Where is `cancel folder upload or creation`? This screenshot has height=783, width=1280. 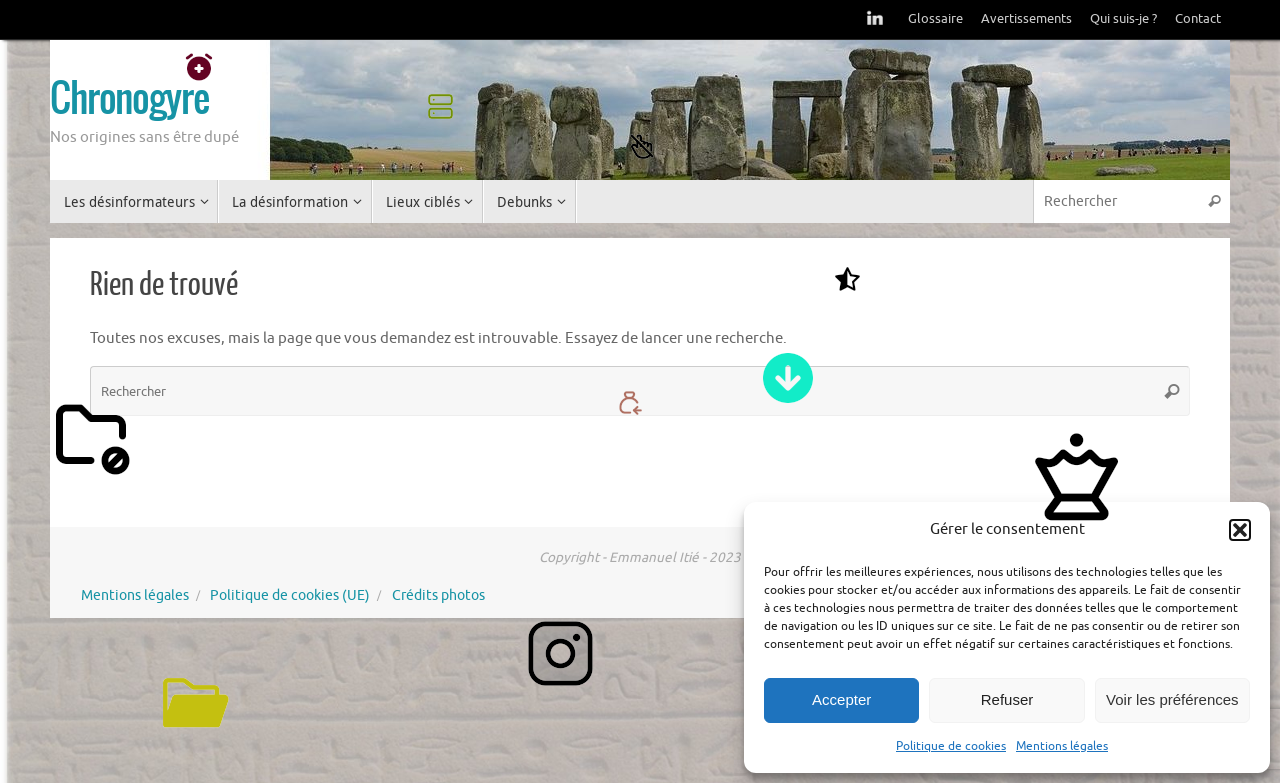 cancel folder upload or creation is located at coordinates (91, 436).